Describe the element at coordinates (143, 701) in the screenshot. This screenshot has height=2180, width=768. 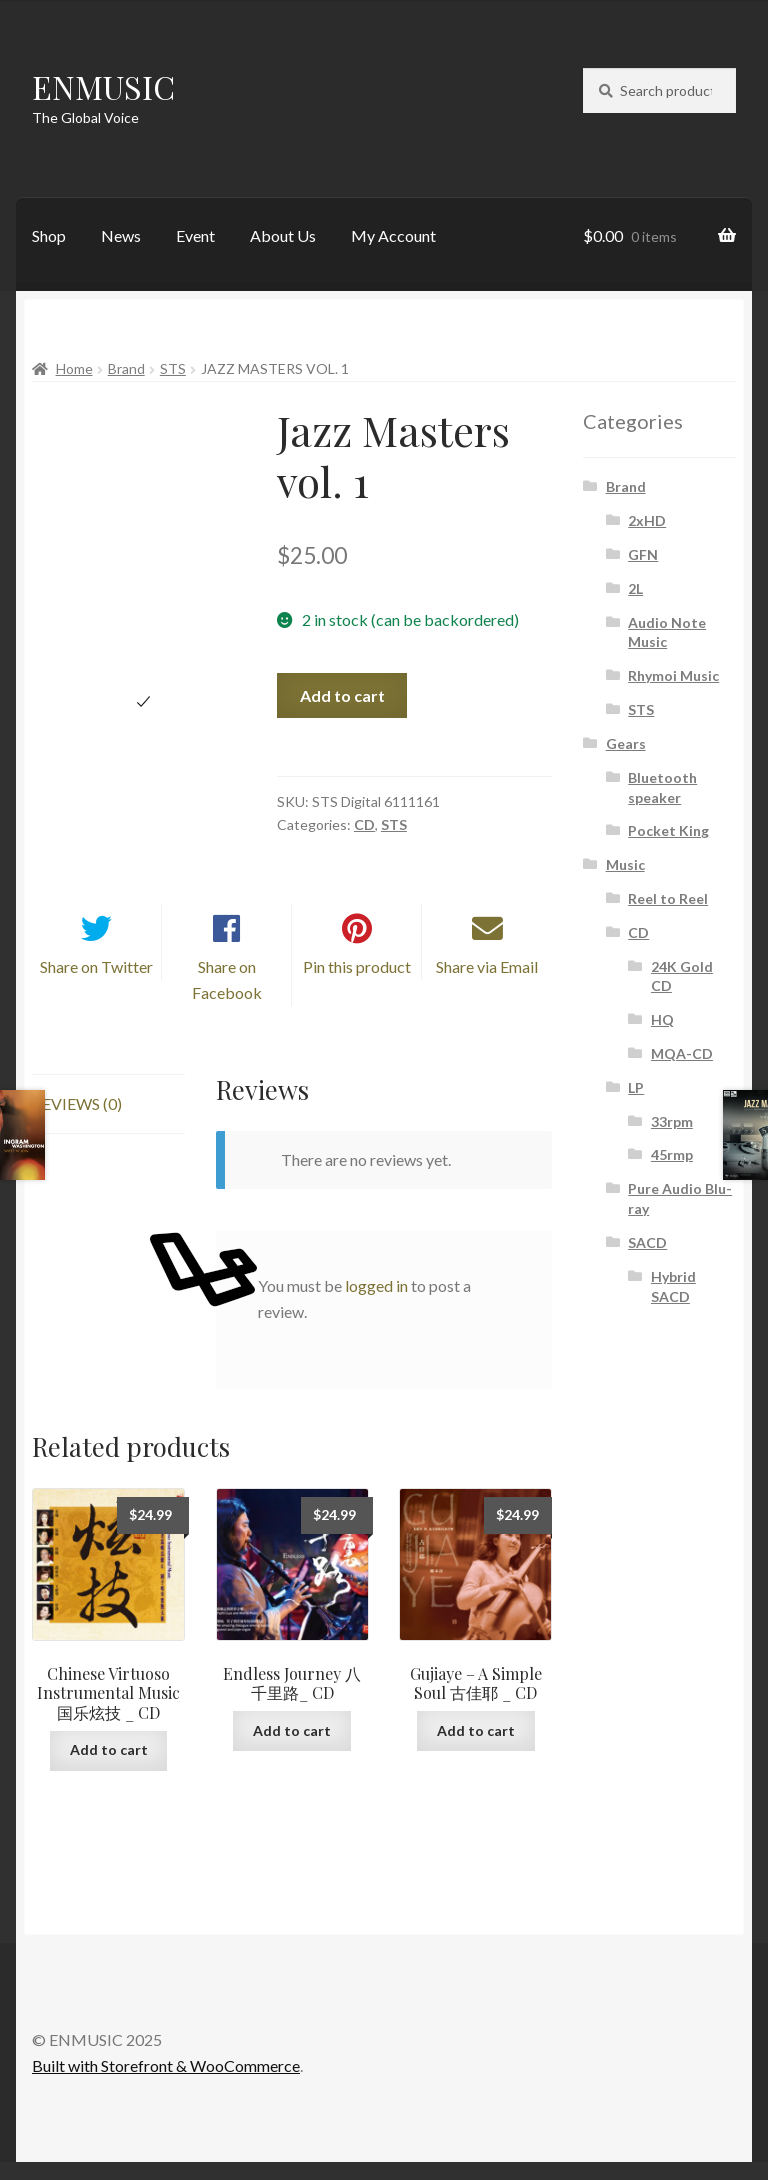
I see `confirm or submit an action` at that location.